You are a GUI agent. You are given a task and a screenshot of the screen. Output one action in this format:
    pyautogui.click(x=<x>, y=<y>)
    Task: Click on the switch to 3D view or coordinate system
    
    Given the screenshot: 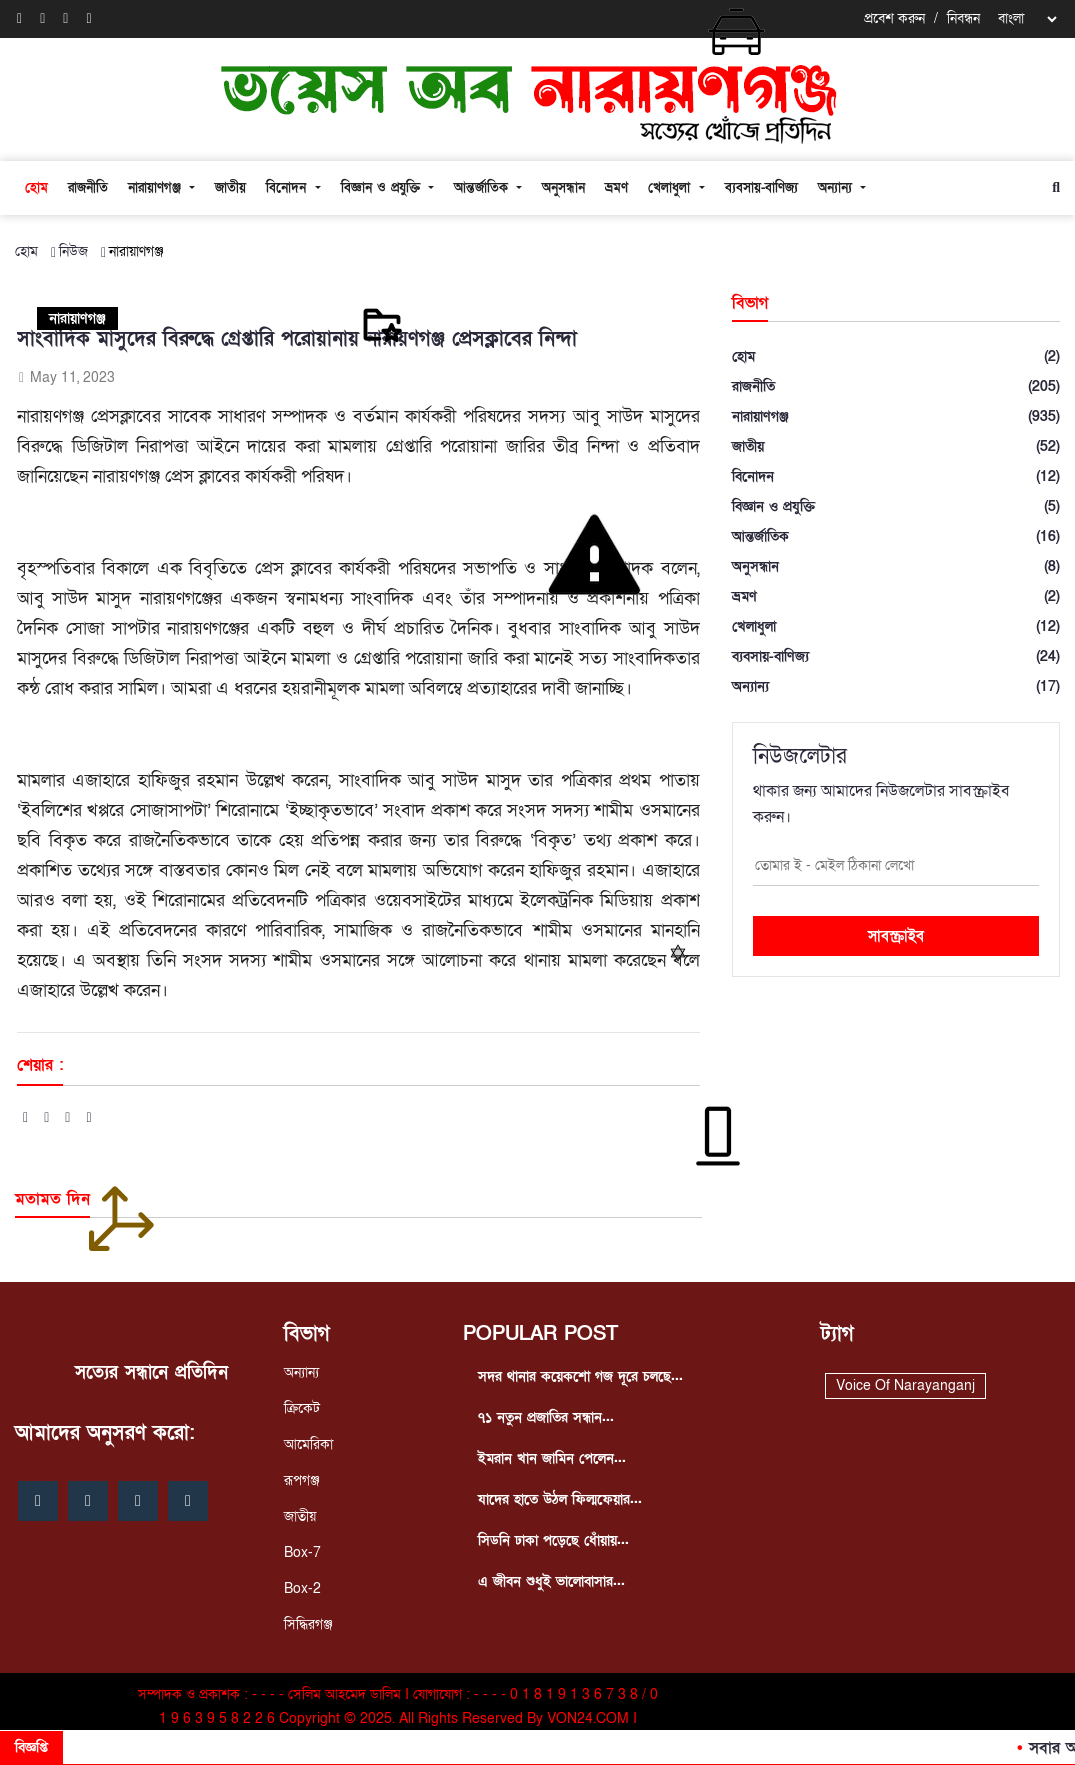 What is the action you would take?
    pyautogui.click(x=117, y=1222)
    